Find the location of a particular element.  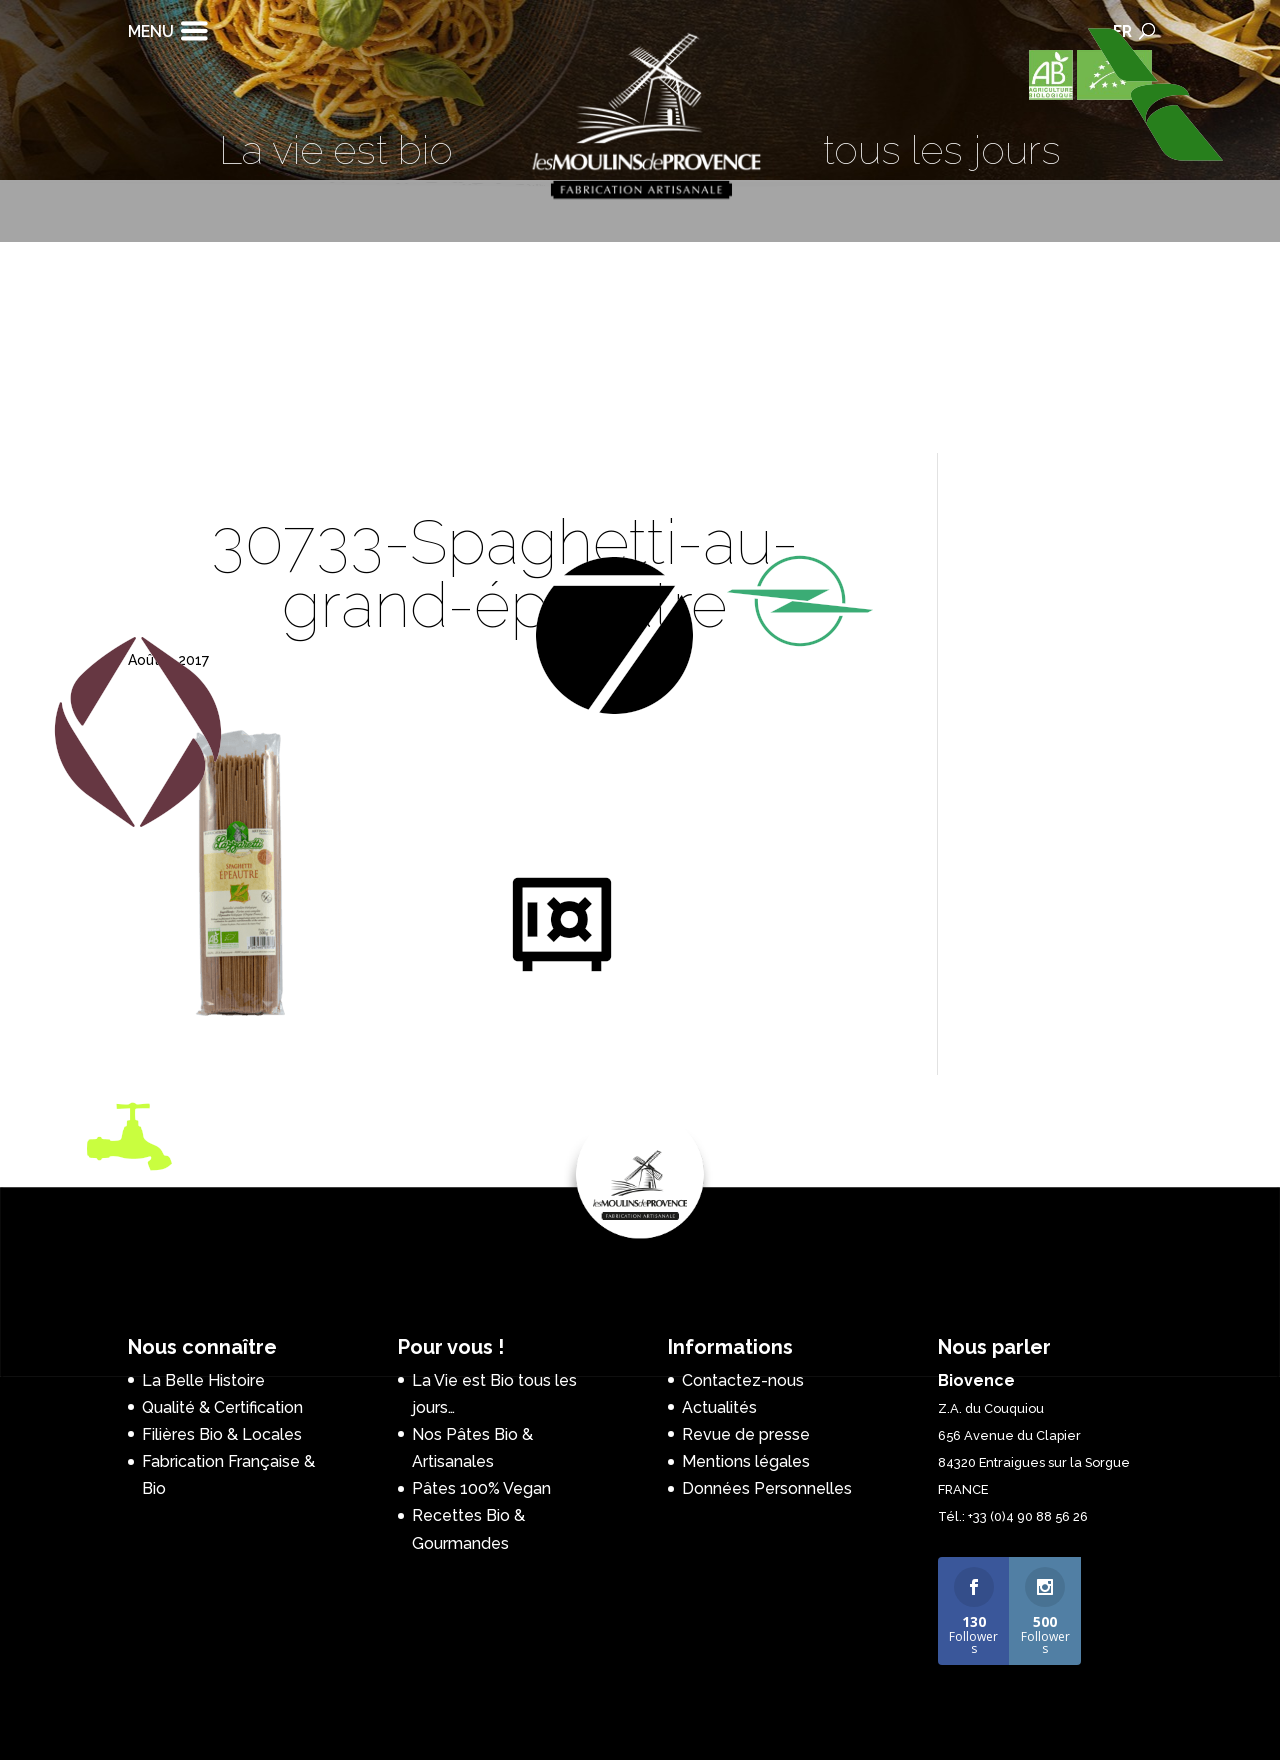

SpigotMC minecraft server software logo is located at coordinates (129, 1136).